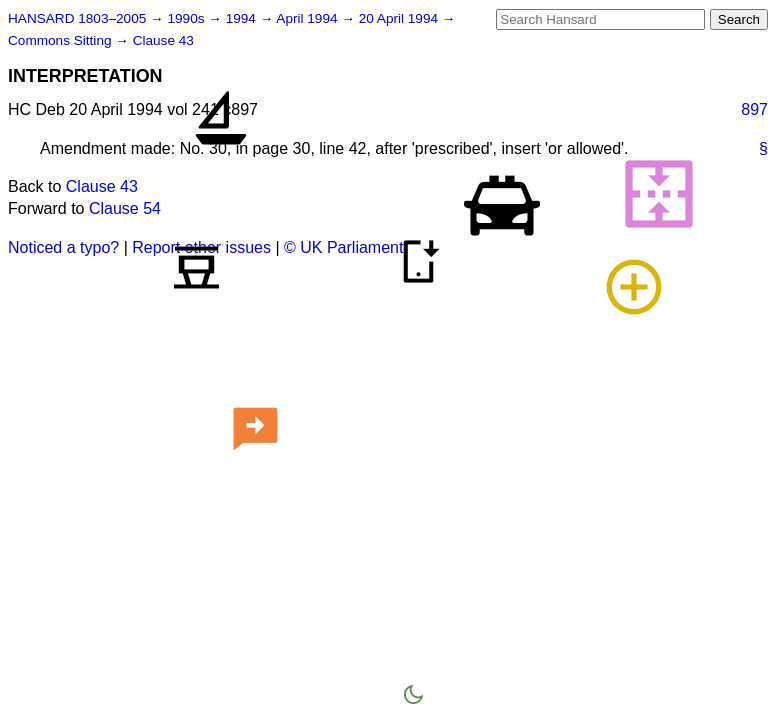 The height and width of the screenshot is (720, 768). What do you see at coordinates (659, 194) in the screenshot?
I see `merge cells vertically in a table or spreadsheet` at bounding box center [659, 194].